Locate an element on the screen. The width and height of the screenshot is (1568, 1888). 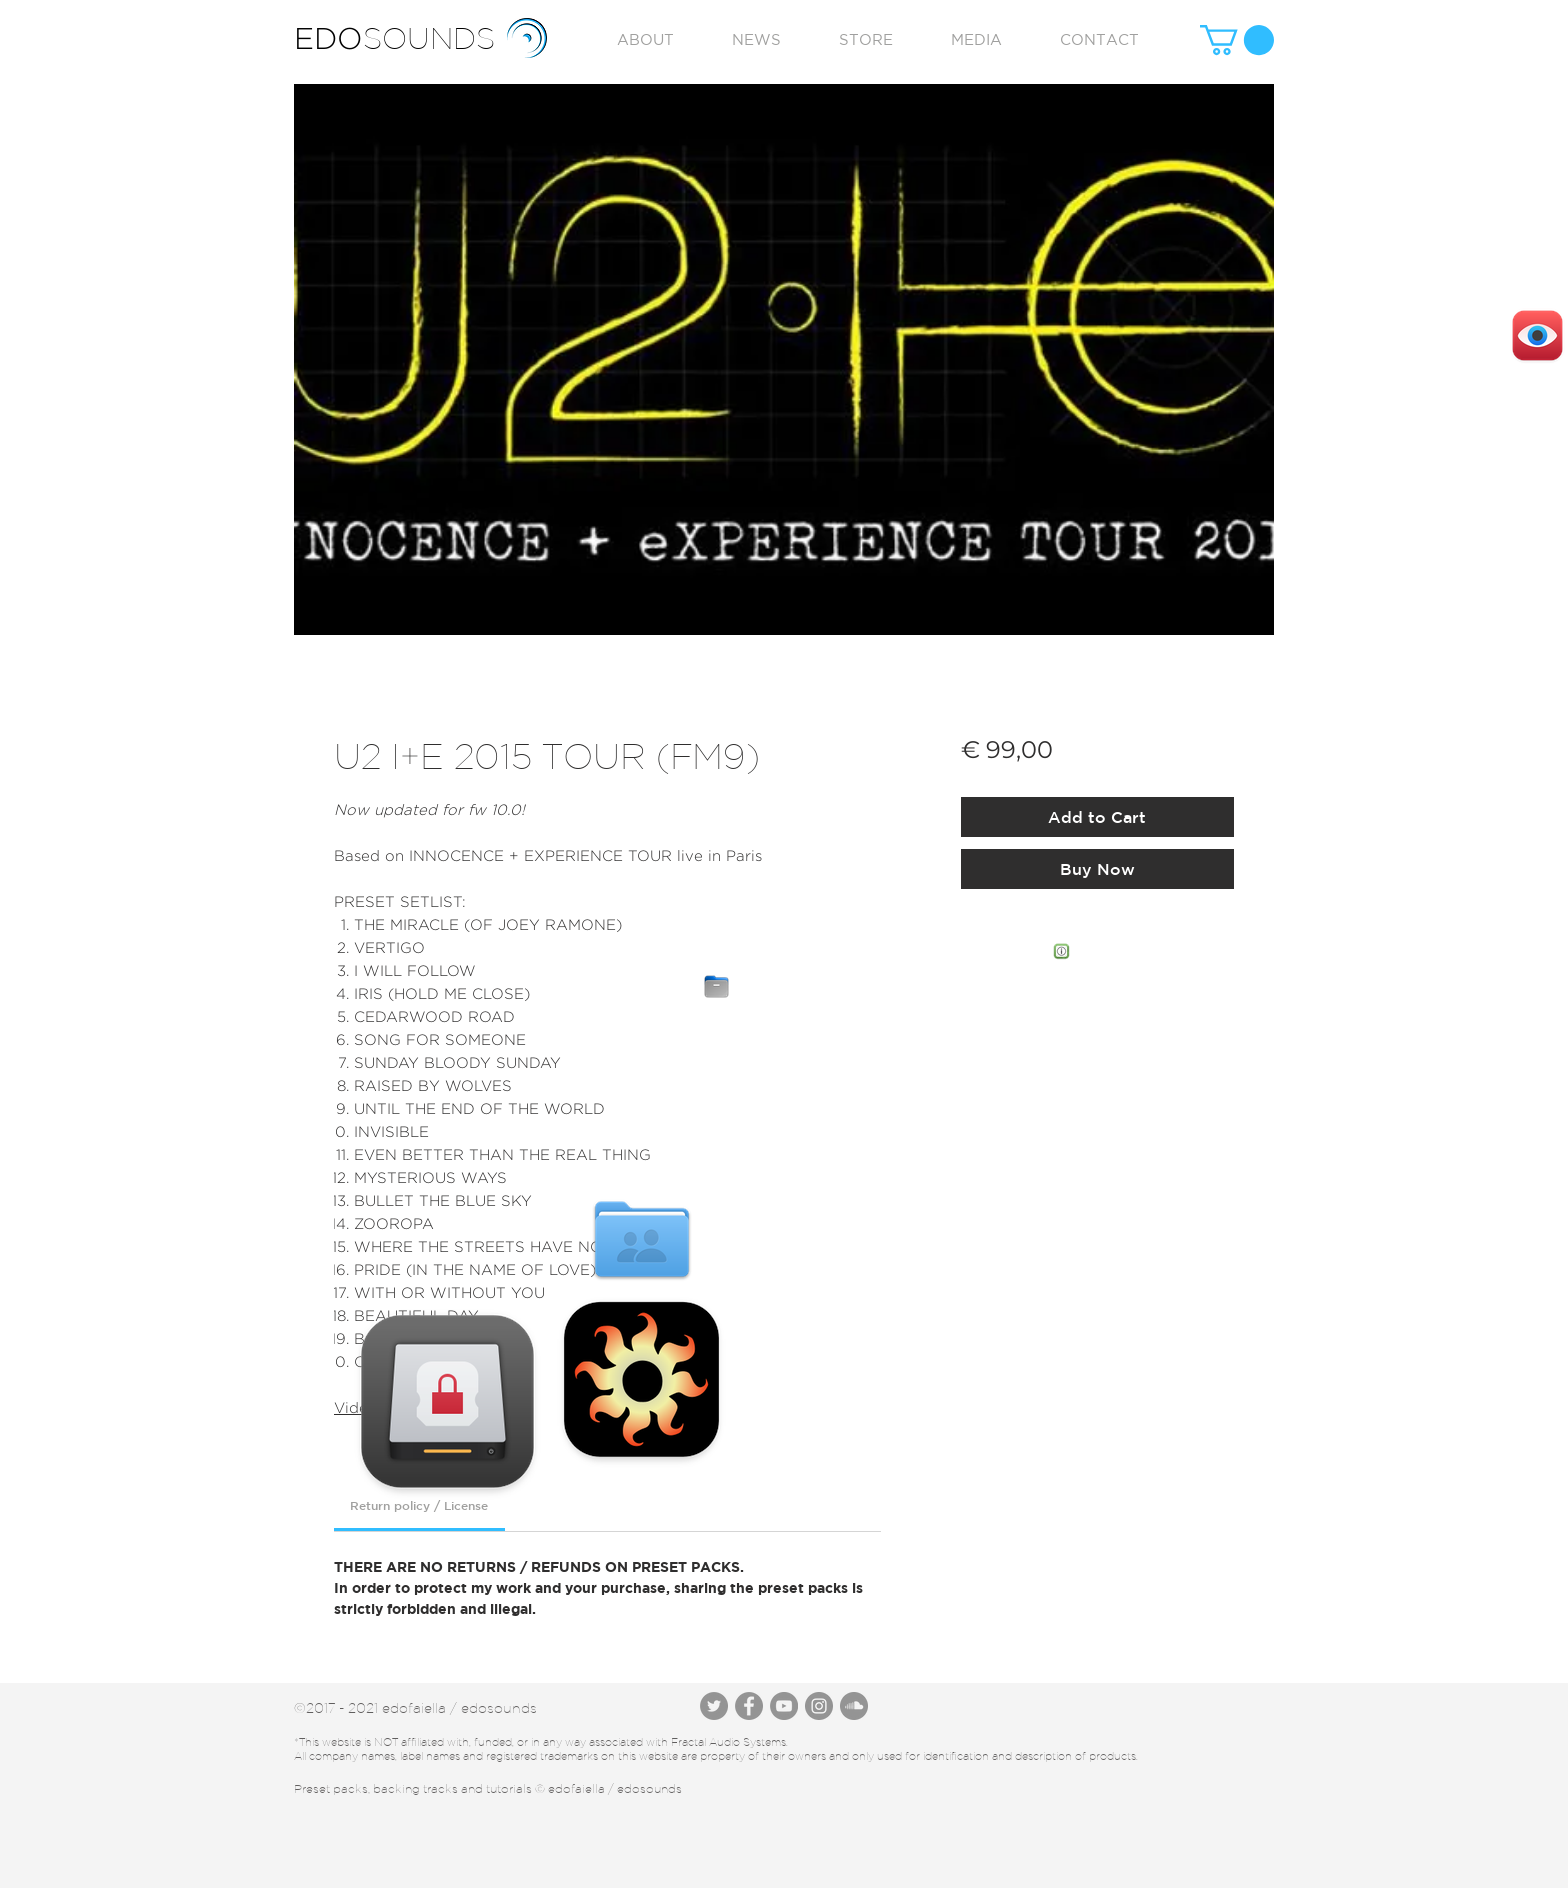
launch Hearts of Iron 4 strategy game is located at coordinates (641, 1379).